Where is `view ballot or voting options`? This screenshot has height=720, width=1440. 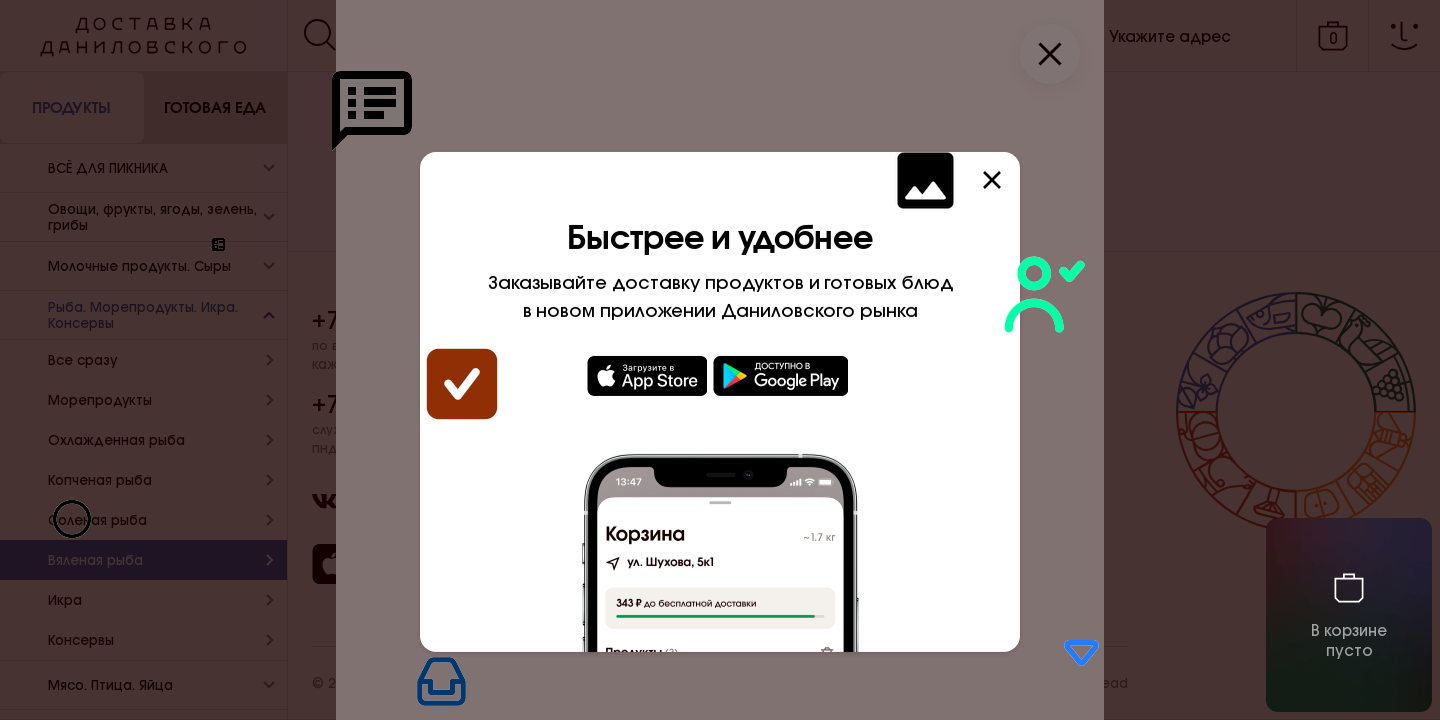
view ballot or voting options is located at coordinates (218, 244).